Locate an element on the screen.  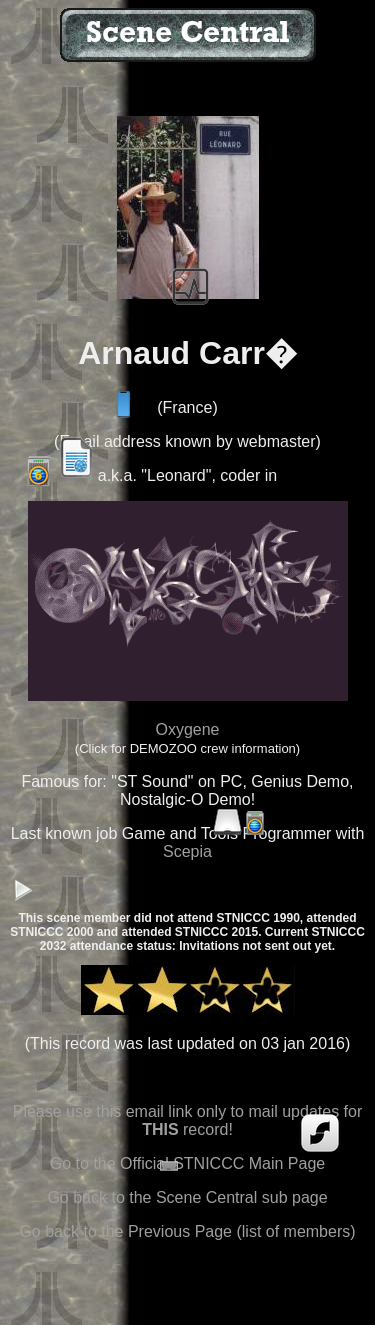
start media playback is located at coordinates (22, 889).